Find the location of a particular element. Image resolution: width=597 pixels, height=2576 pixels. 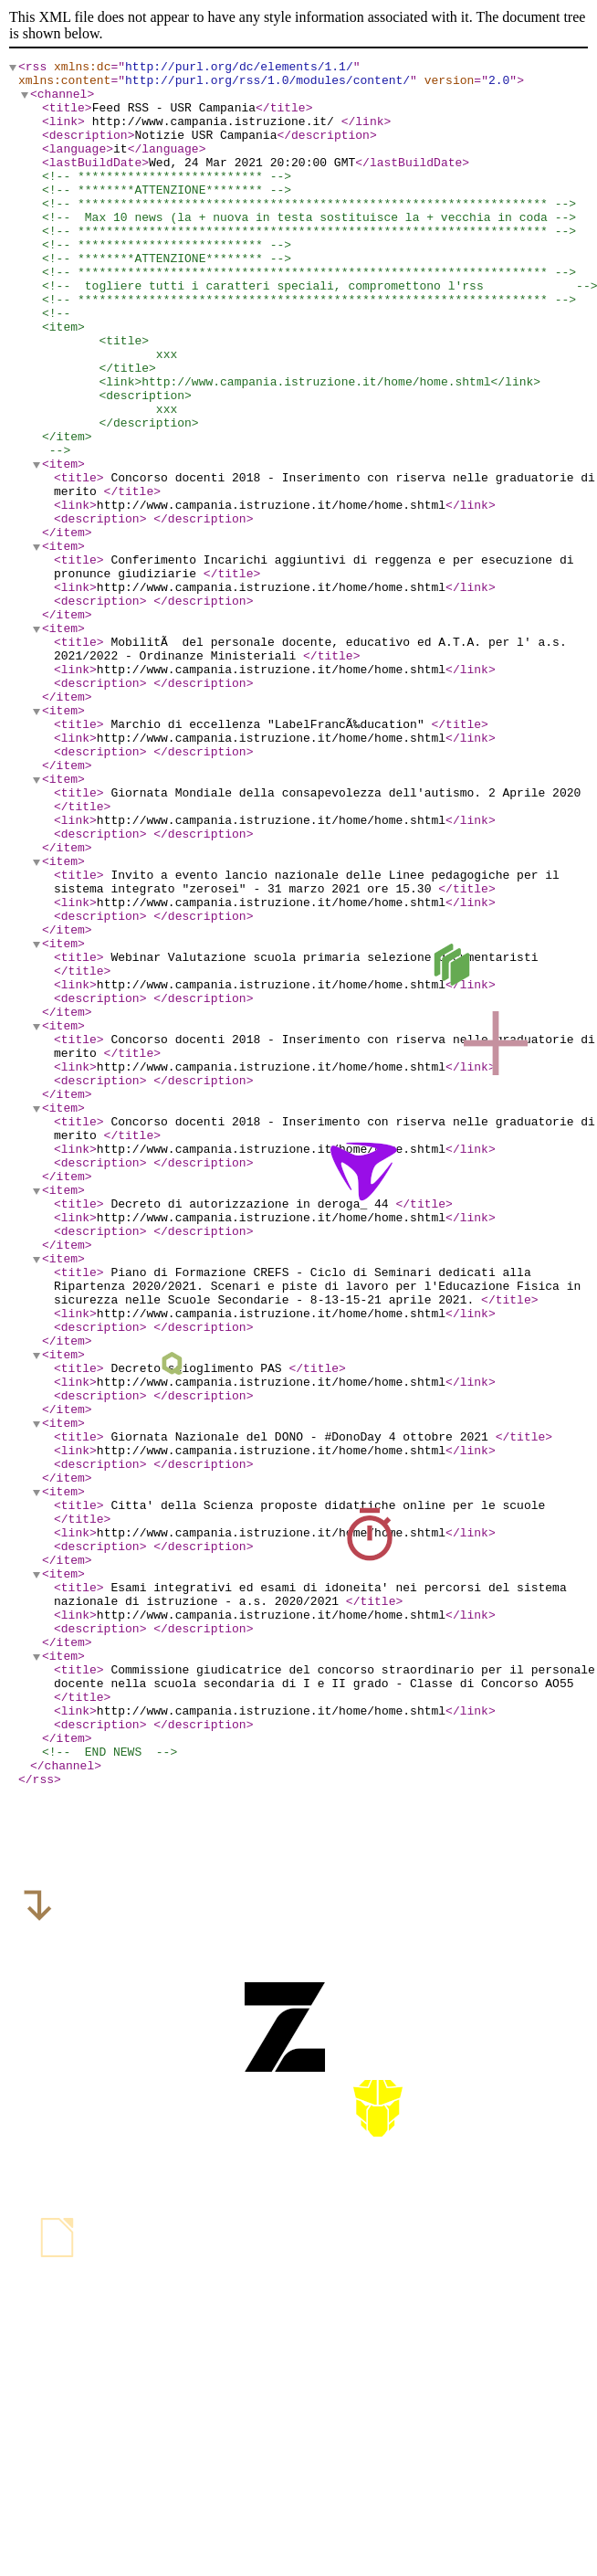

open LibreOffice application is located at coordinates (57, 2237).